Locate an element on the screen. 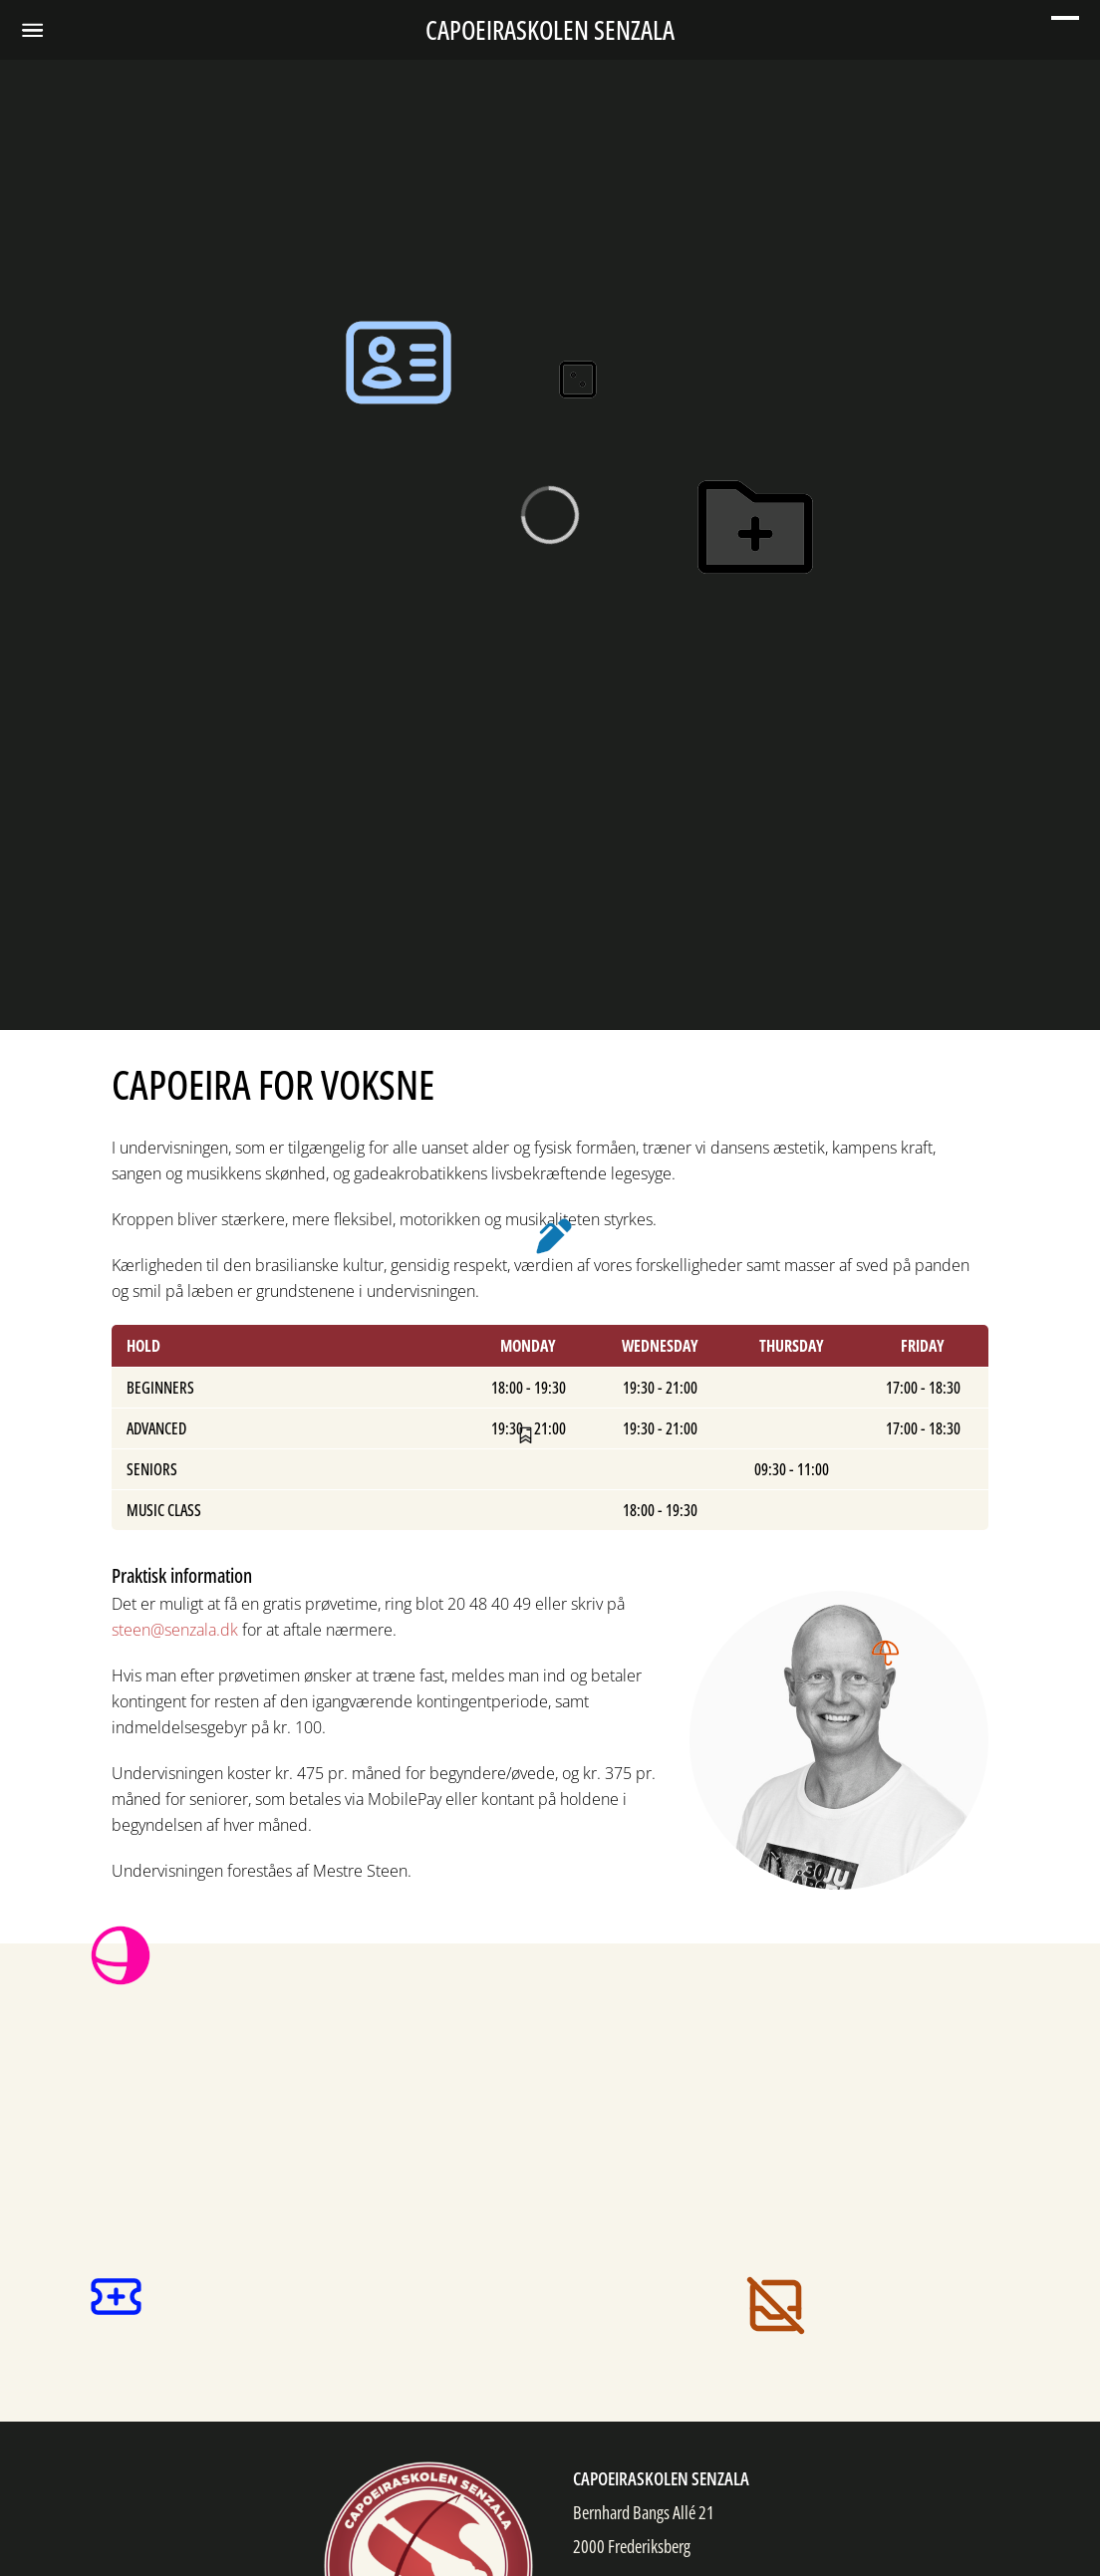  inbox disabled or unavailable is located at coordinates (775, 2305).